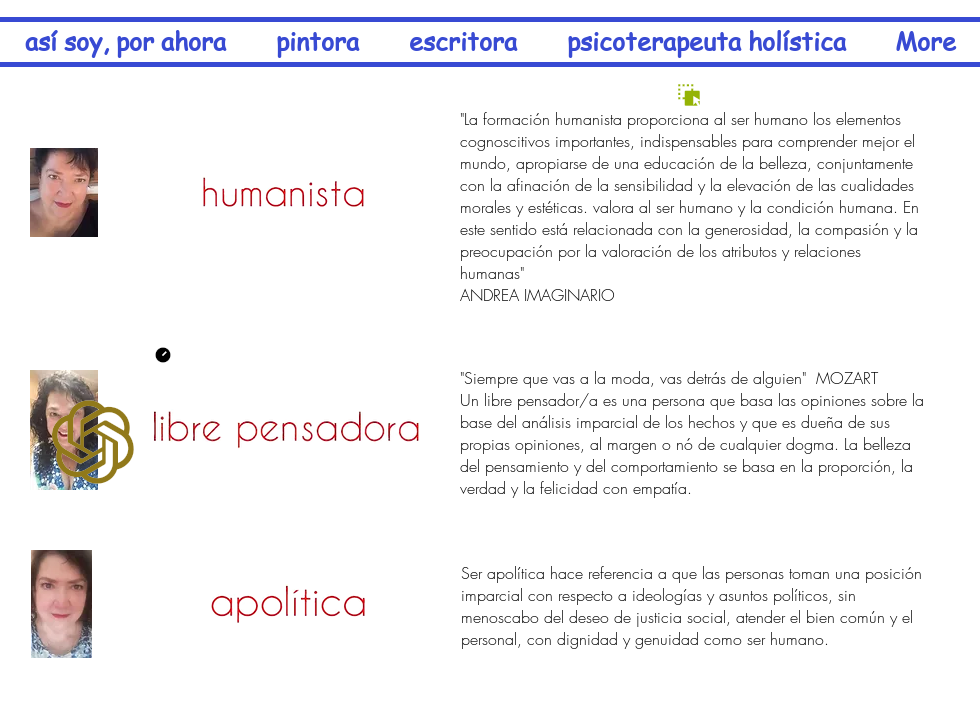 Image resolution: width=980 pixels, height=720 pixels. Describe the element at coordinates (163, 355) in the screenshot. I see `start or set a timer` at that location.